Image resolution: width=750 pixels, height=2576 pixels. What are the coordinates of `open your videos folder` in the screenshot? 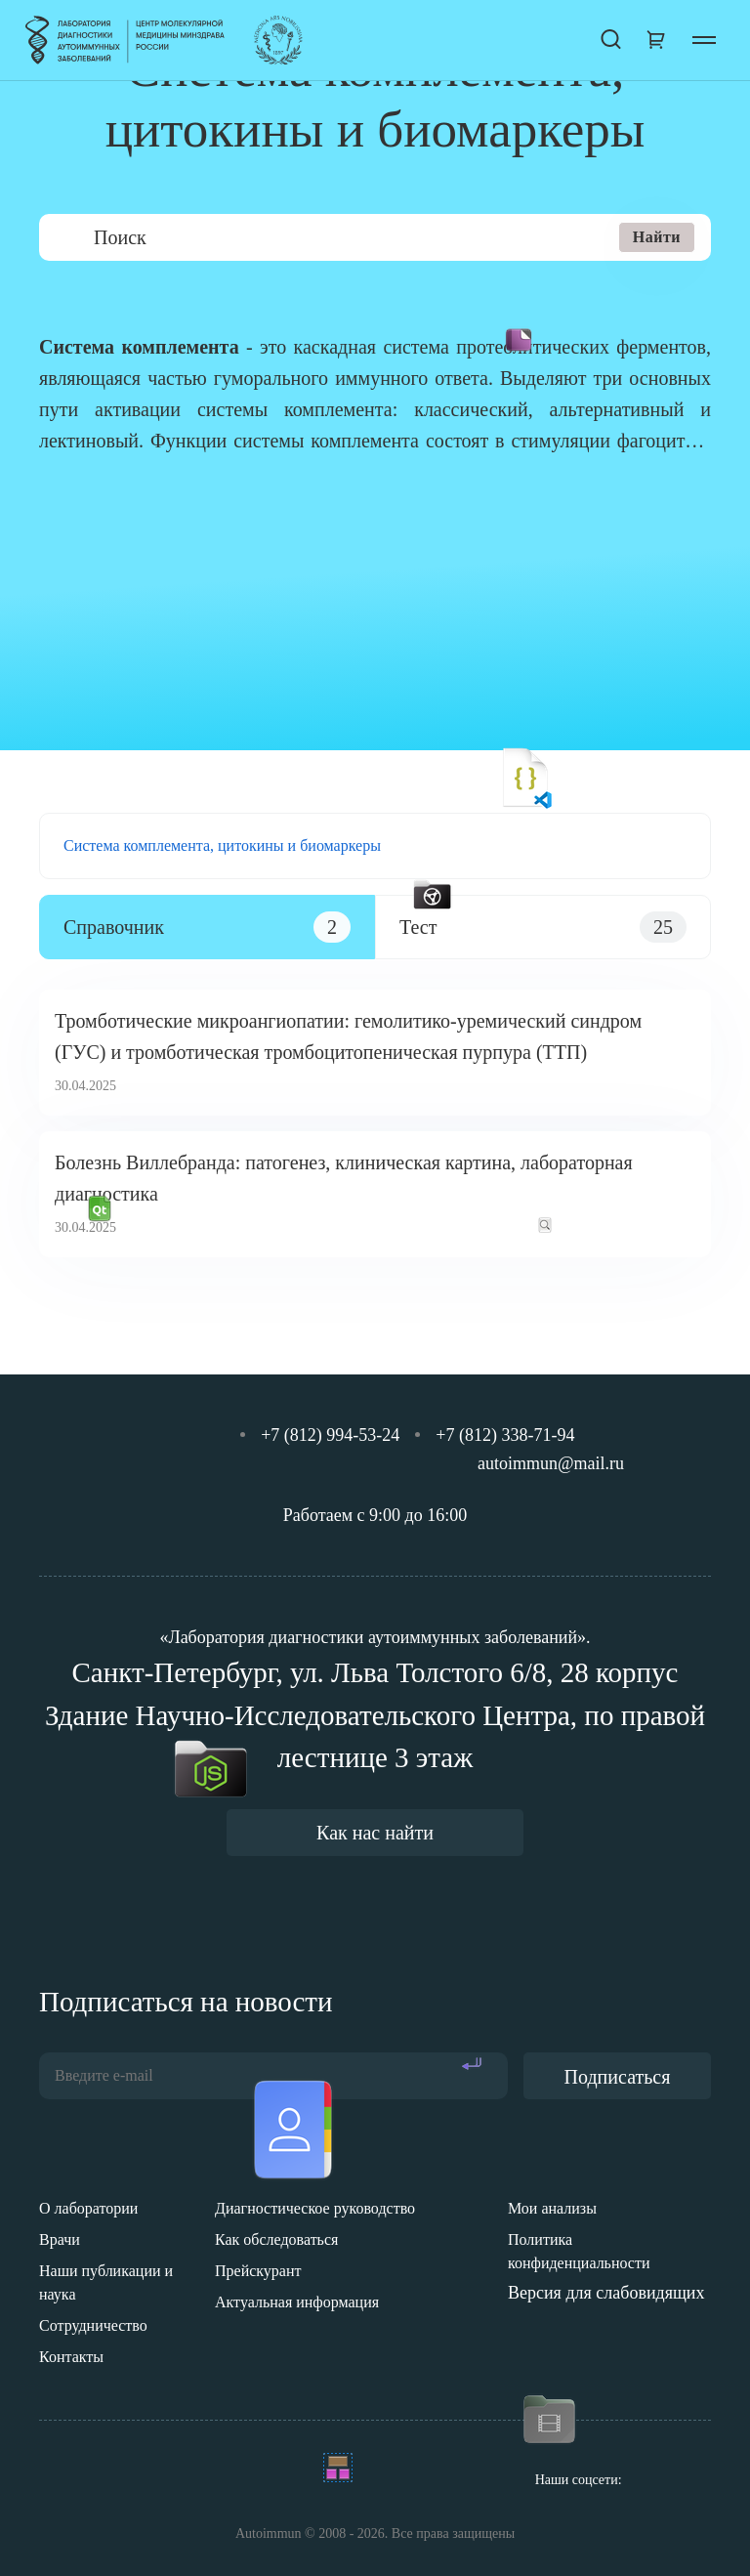 It's located at (549, 2419).